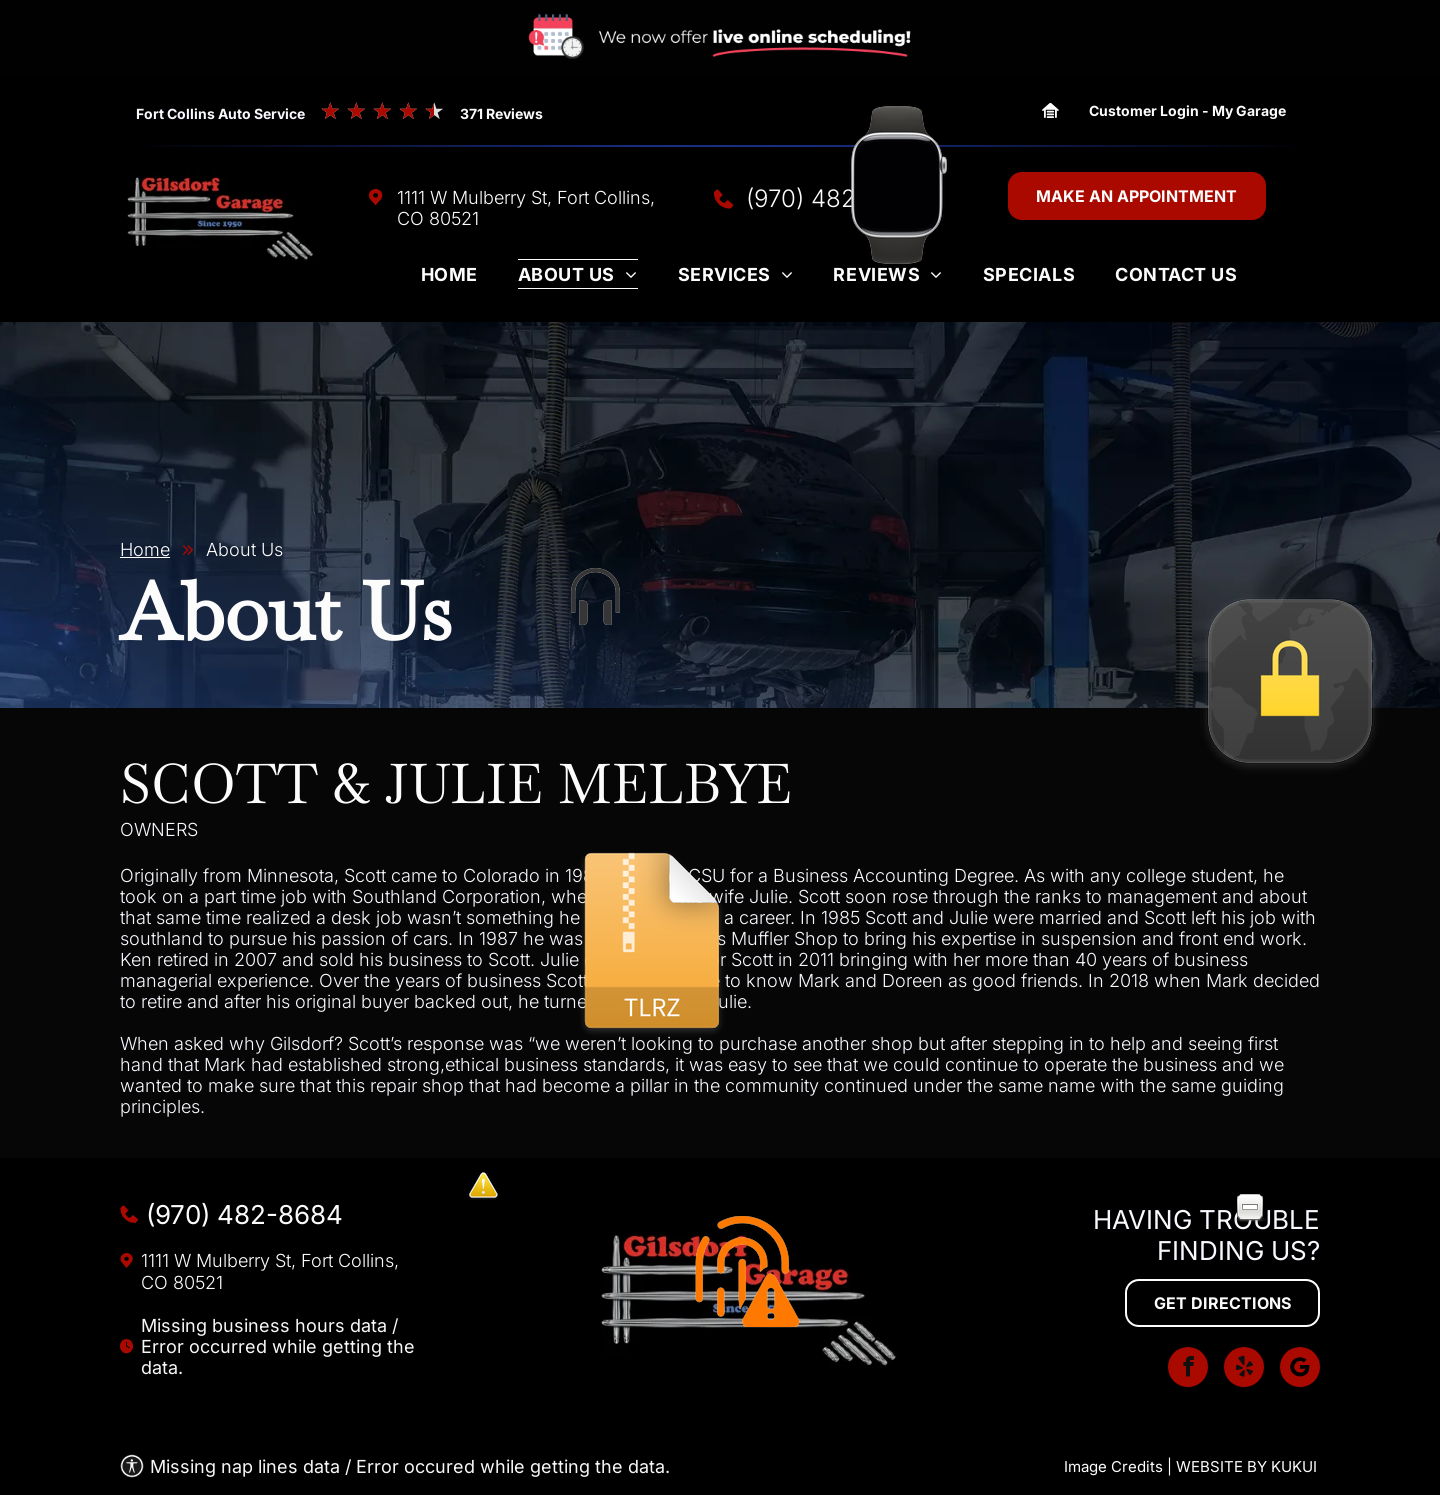 This screenshot has height=1495, width=1440. Describe the element at coordinates (897, 185) in the screenshot. I see `apple watch series 10 device icon` at that location.